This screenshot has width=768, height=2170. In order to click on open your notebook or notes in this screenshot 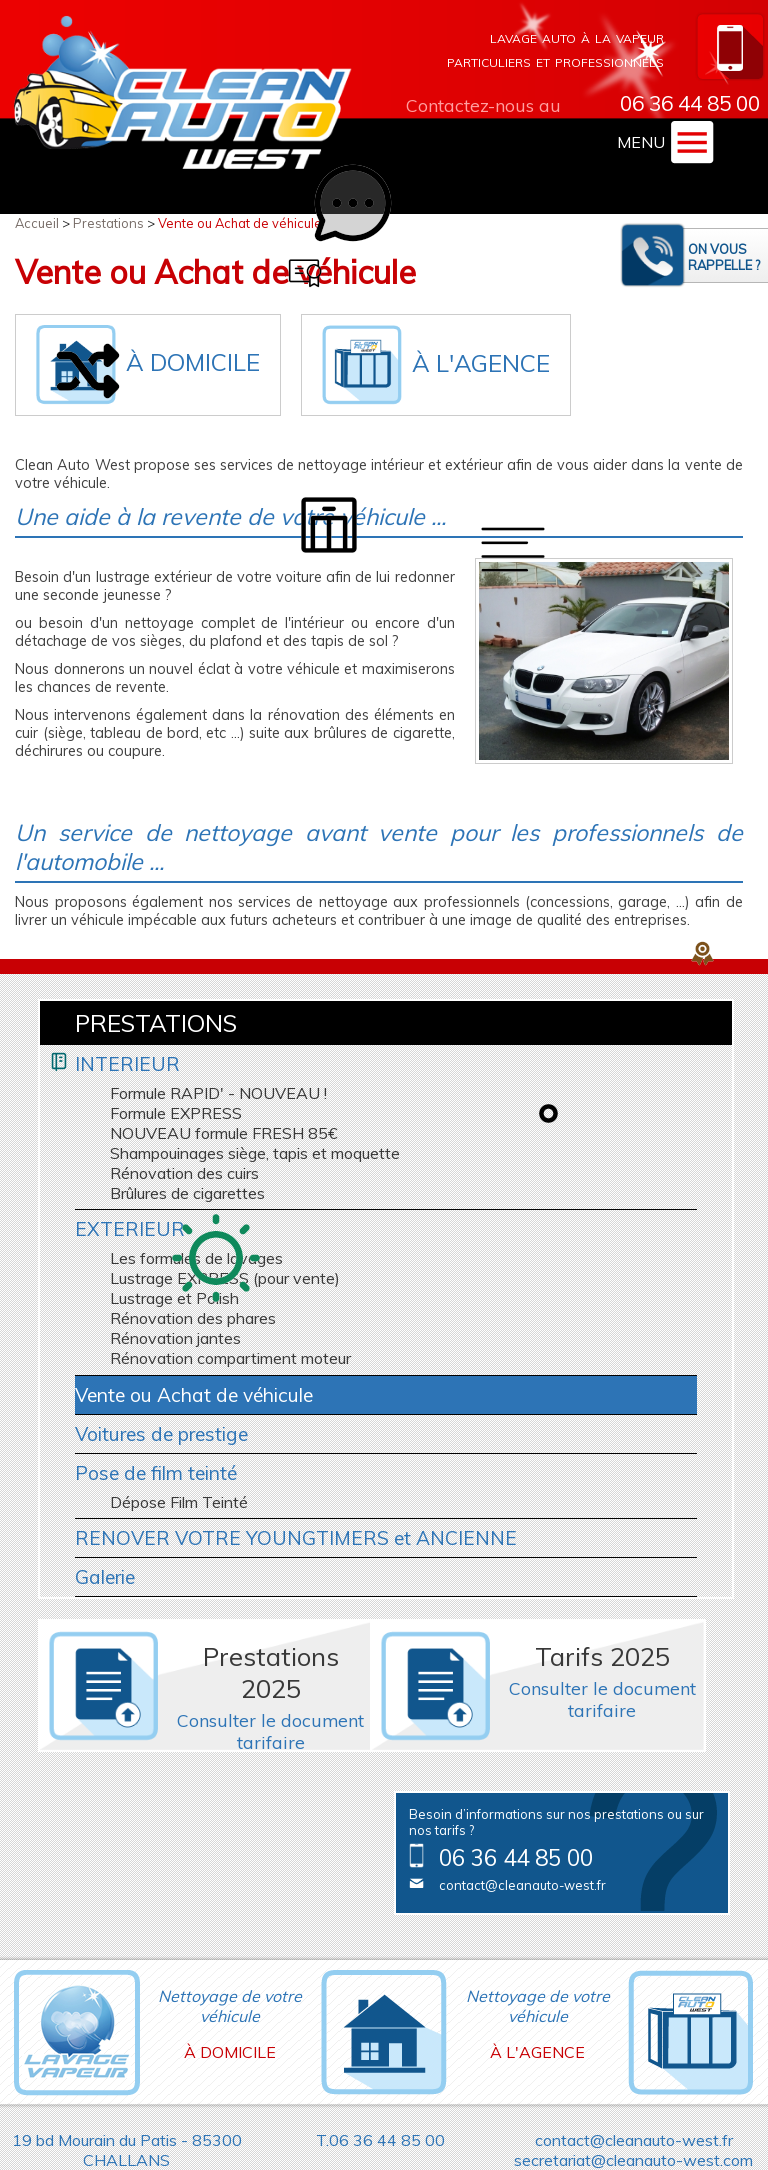, I will do `click(59, 1061)`.